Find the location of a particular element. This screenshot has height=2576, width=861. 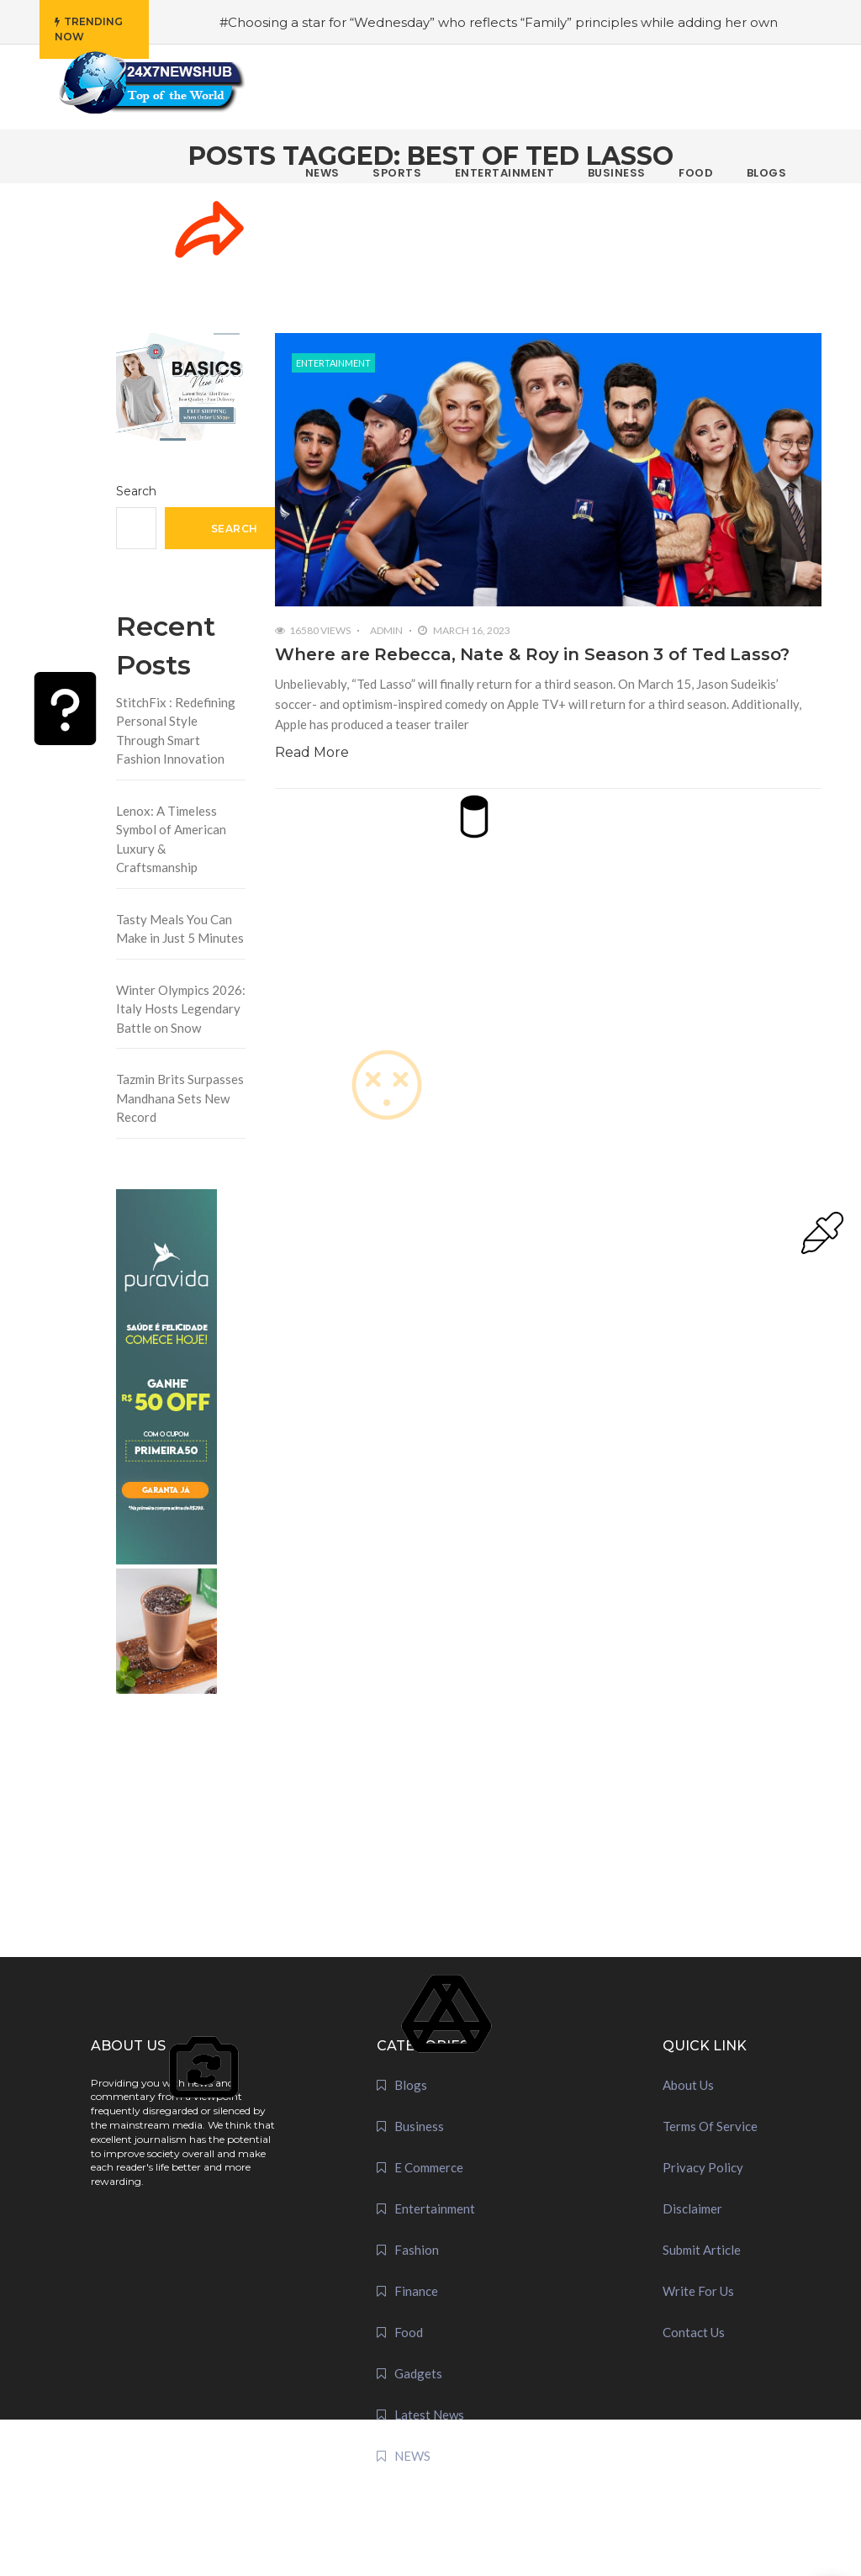

represents a database or data storage is located at coordinates (474, 817).